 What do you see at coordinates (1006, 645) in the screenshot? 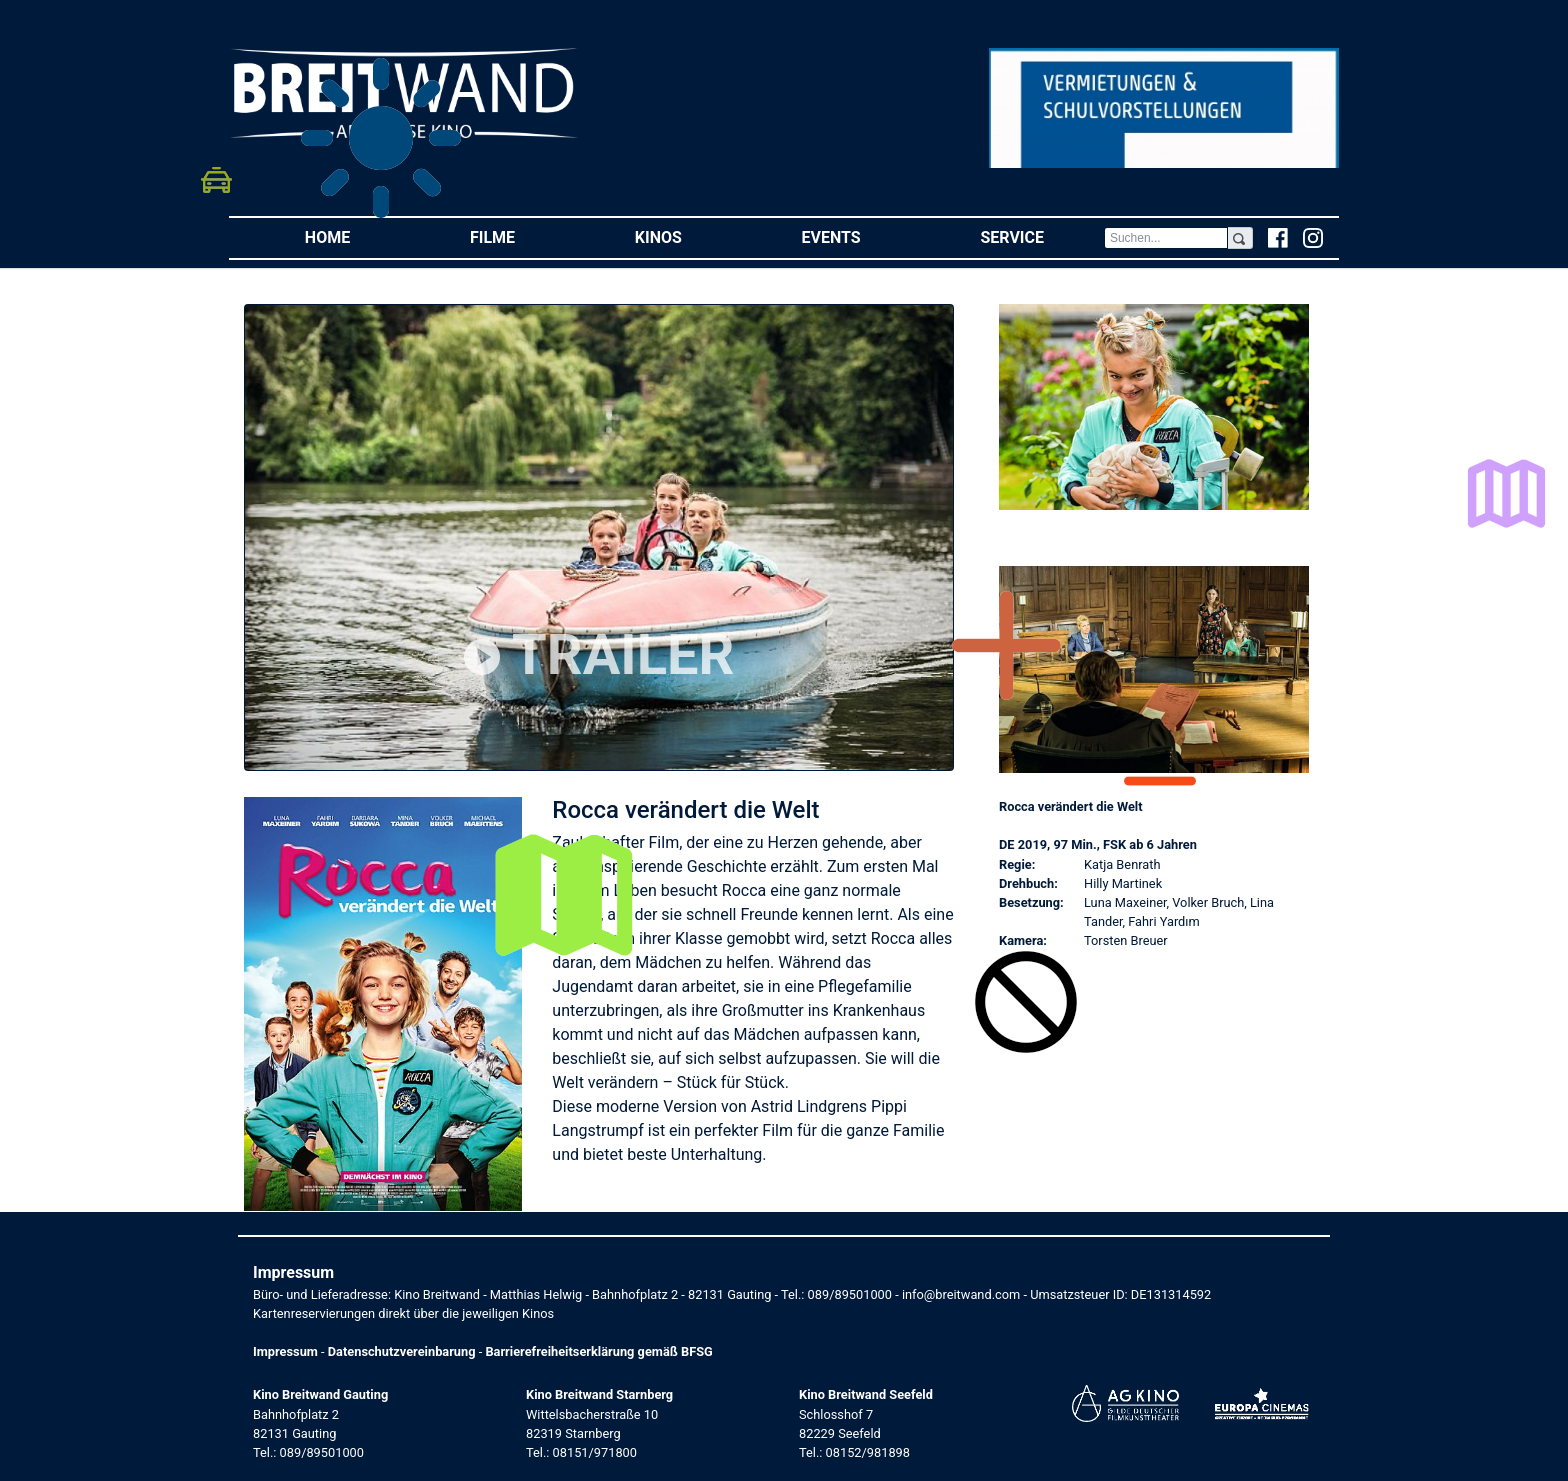
I see `add a new item` at bounding box center [1006, 645].